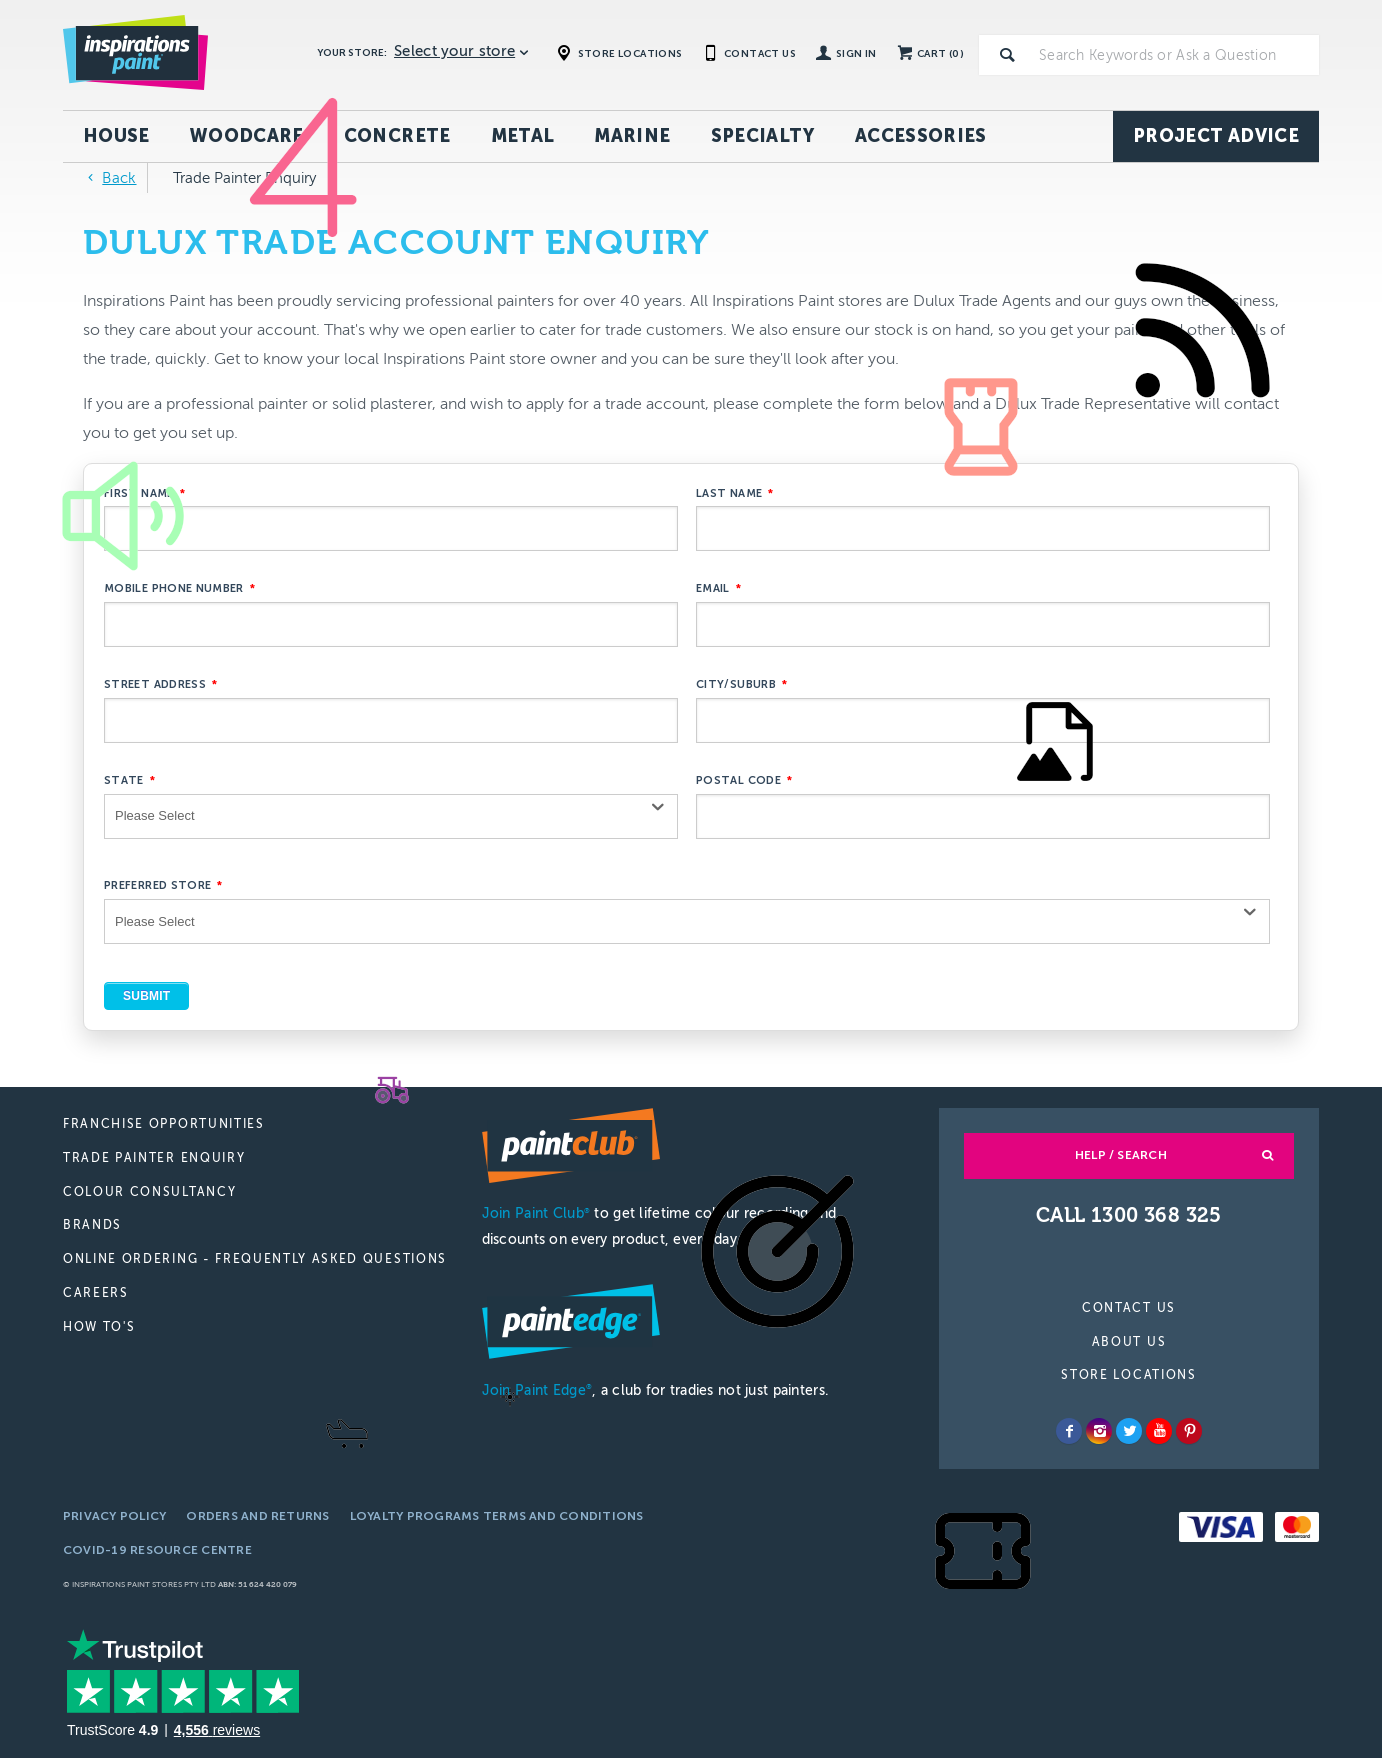 The height and width of the screenshot is (1758, 1382). Describe the element at coordinates (391, 1089) in the screenshot. I see `access farming or agricultural features` at that location.